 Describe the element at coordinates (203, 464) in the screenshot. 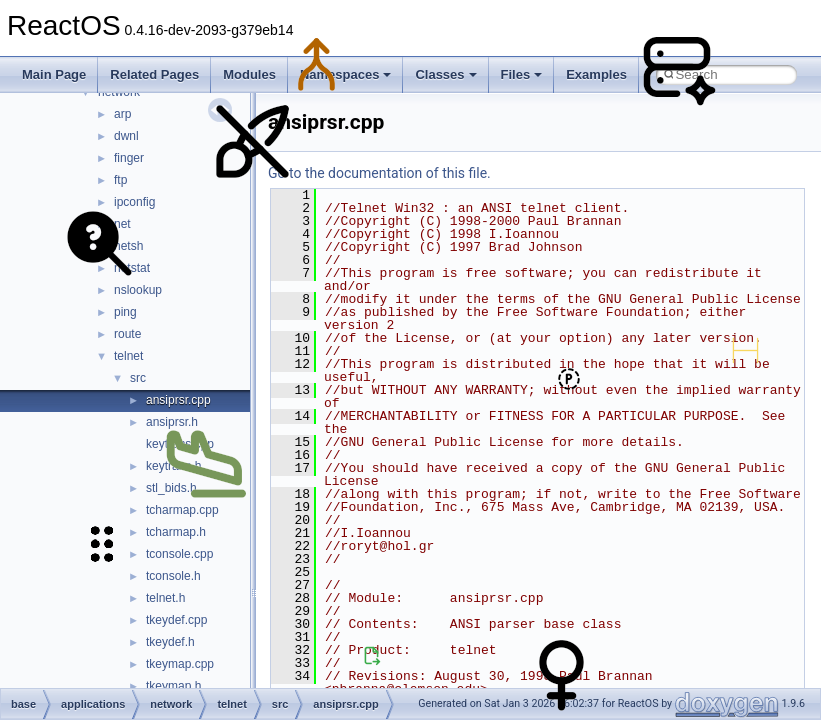

I see `indicates flight arrival status` at that location.